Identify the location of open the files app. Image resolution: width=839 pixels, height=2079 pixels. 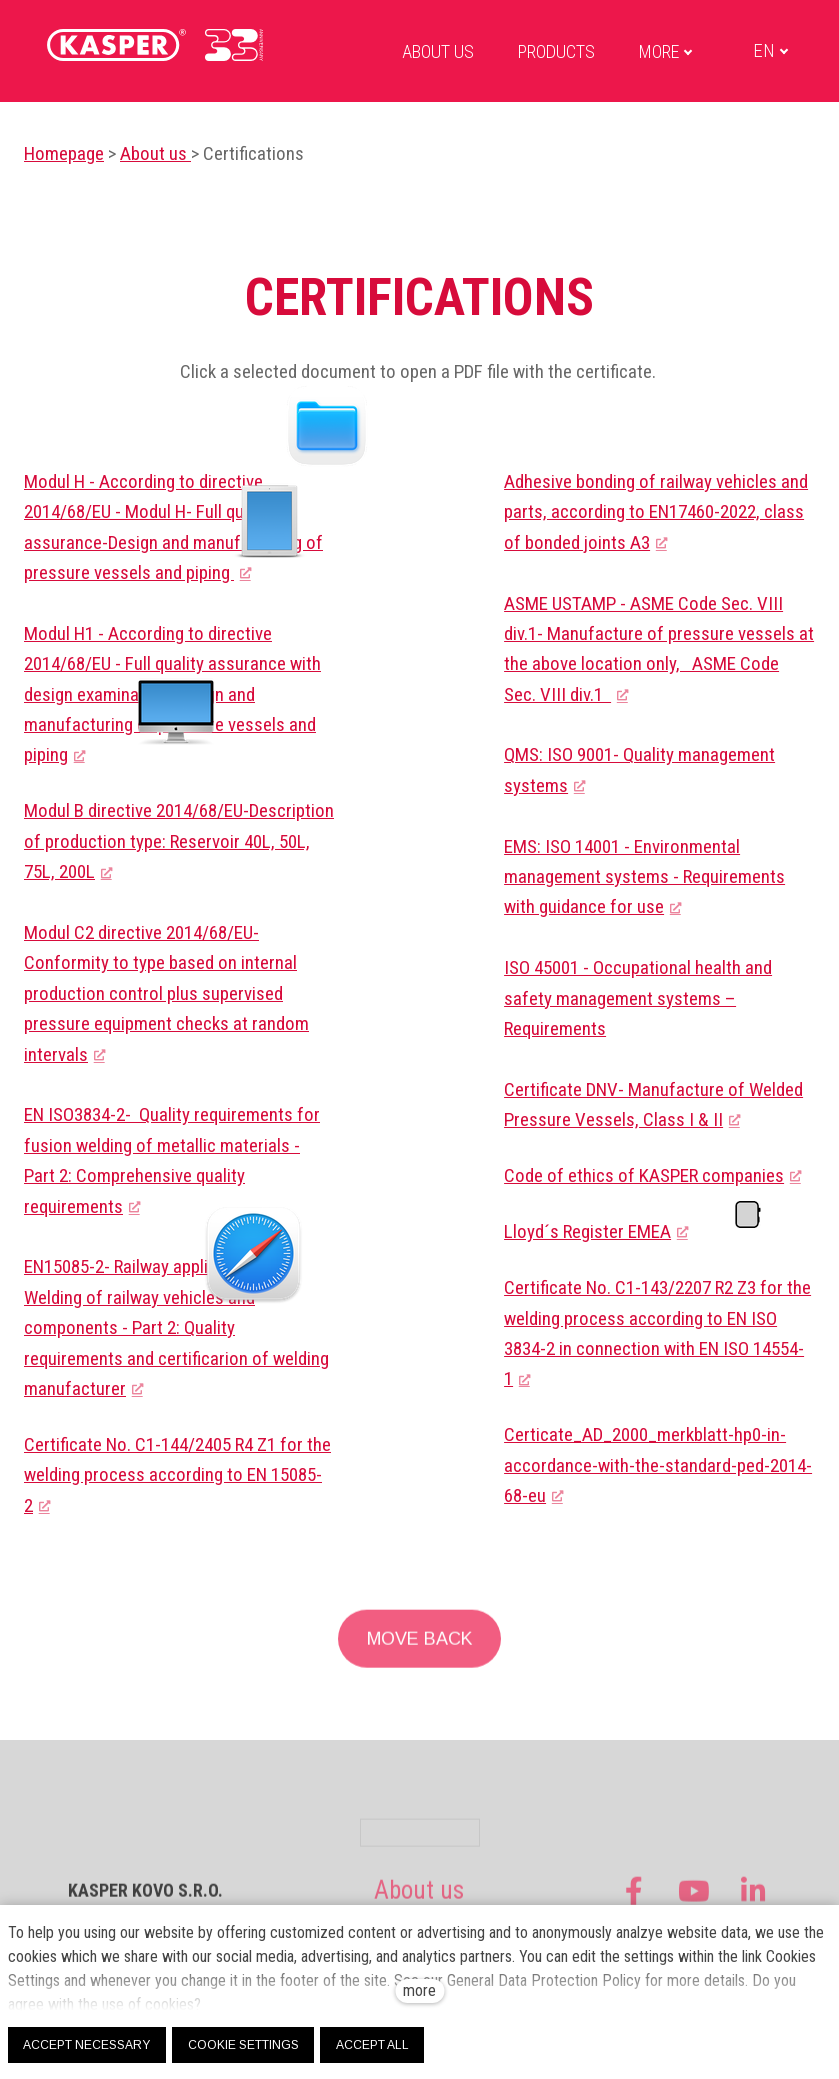
(327, 426).